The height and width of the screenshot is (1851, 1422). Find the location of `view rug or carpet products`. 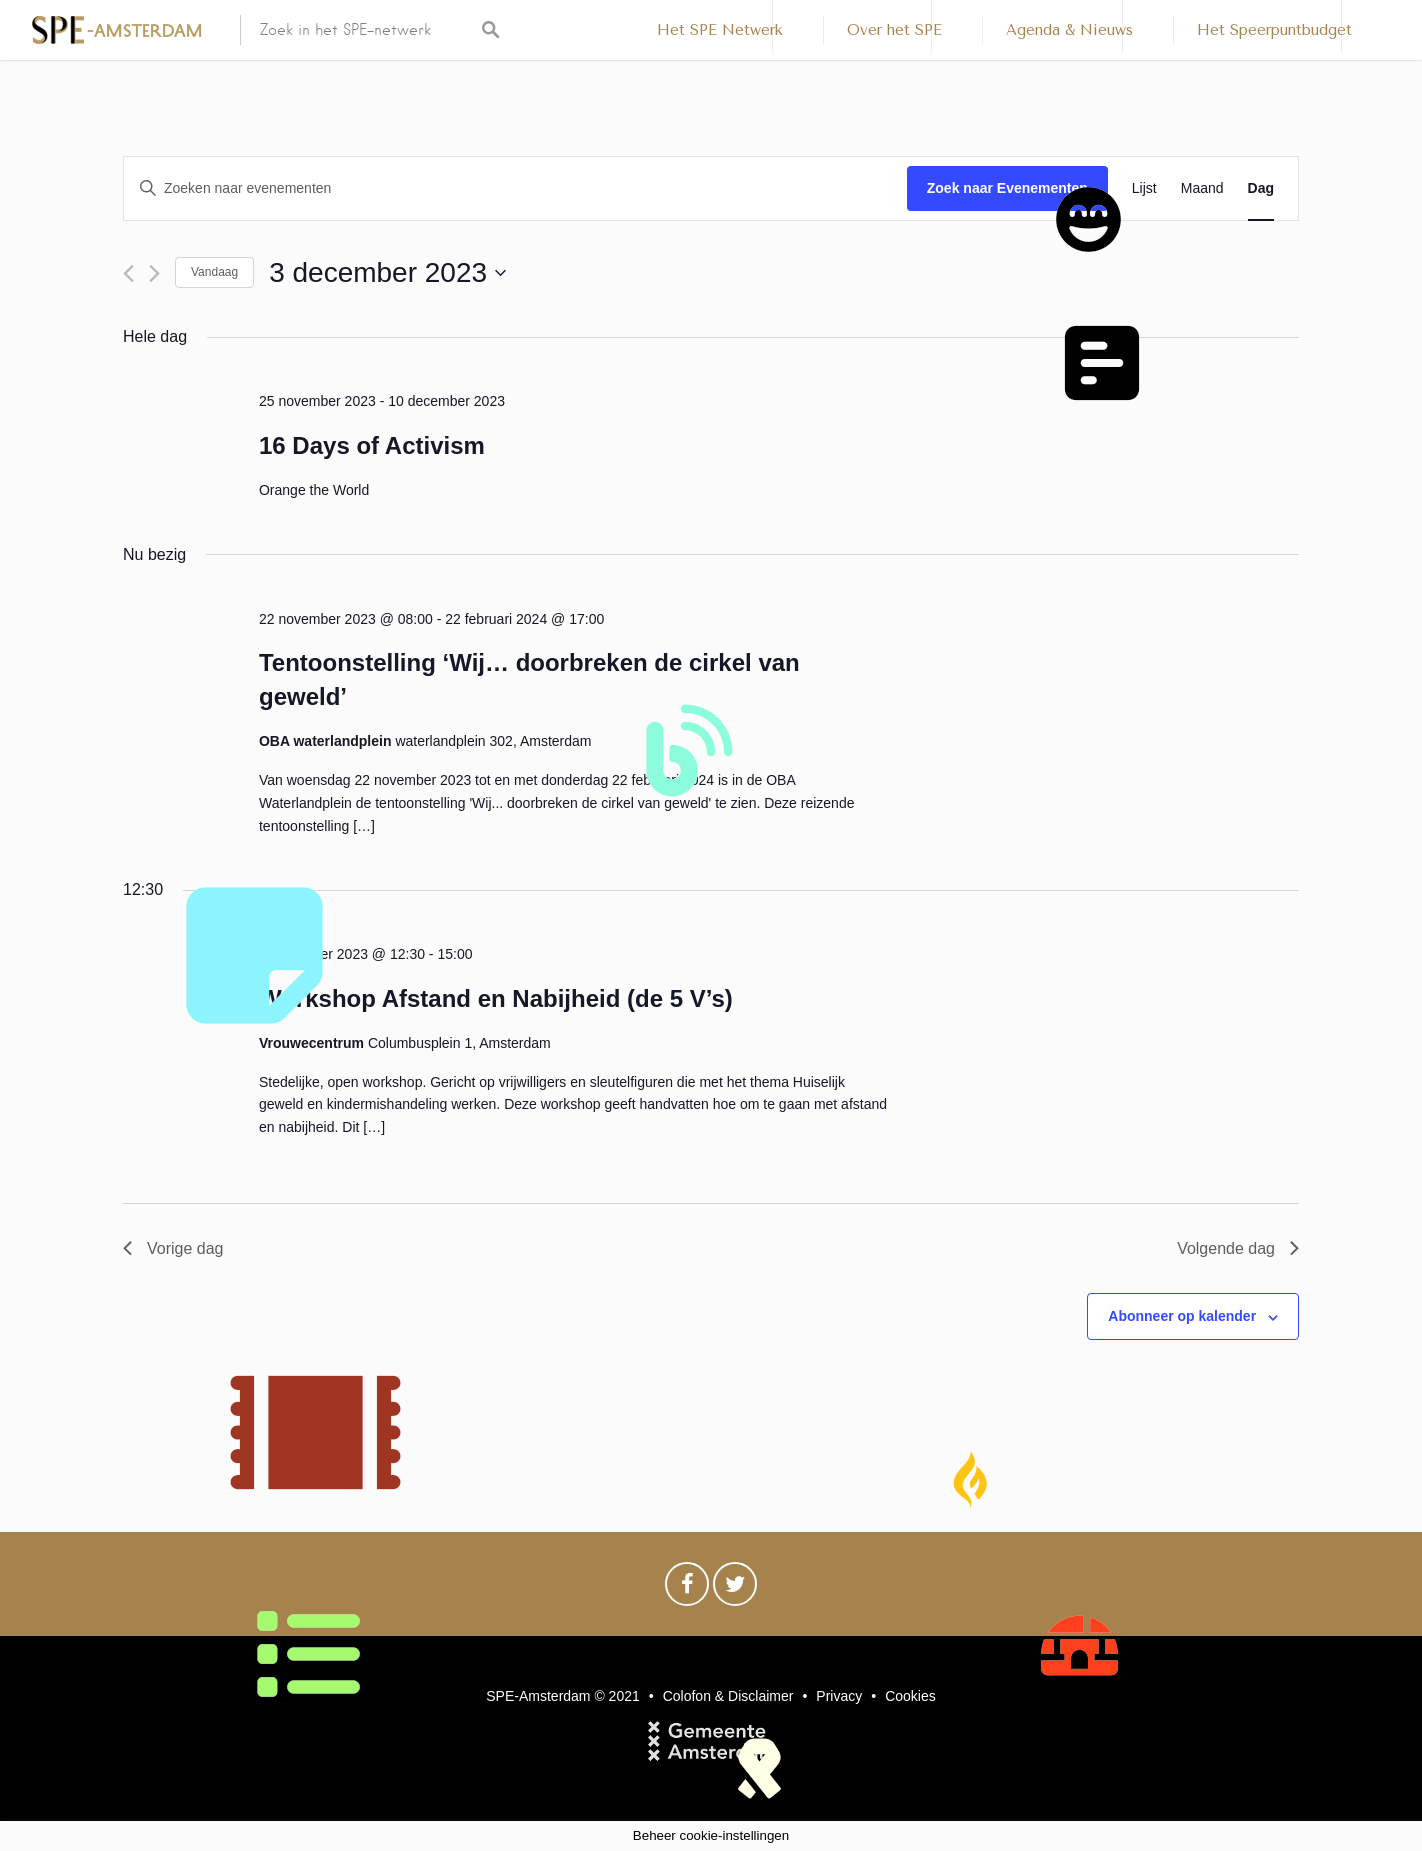

view rug or carpet products is located at coordinates (315, 1432).